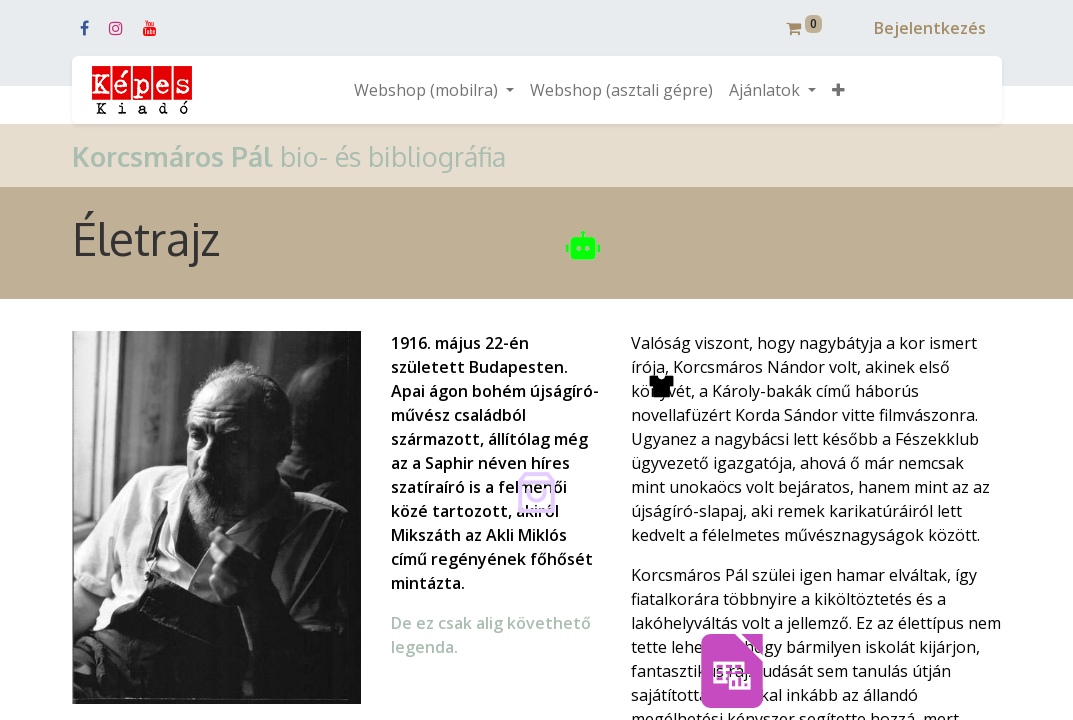 The image size is (1073, 720). I want to click on open LibreOffice Calc spreadsheet application, so click(732, 671).